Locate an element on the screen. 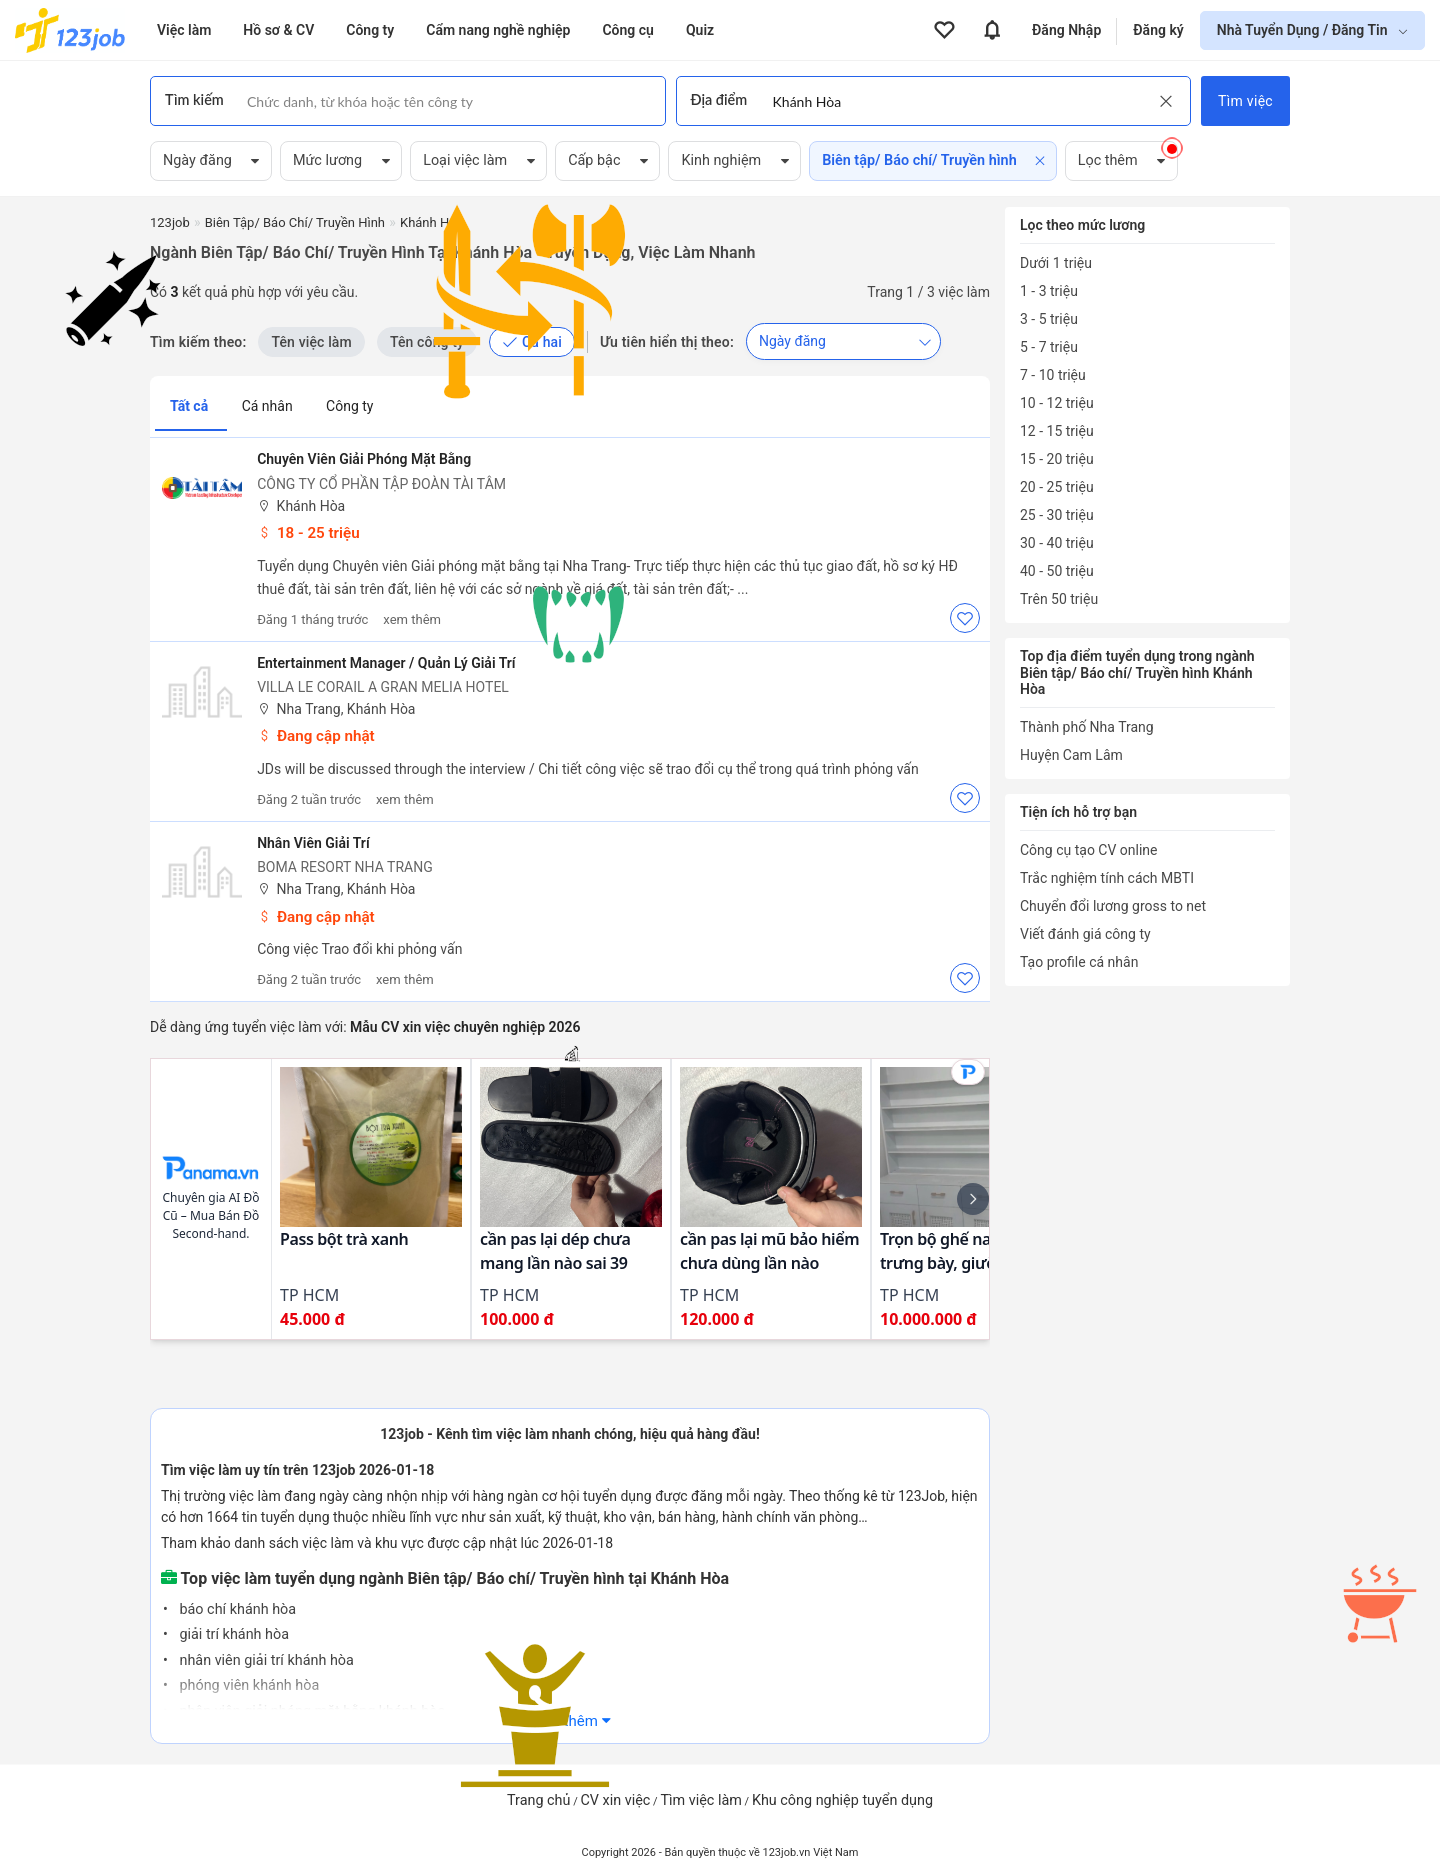 The image size is (1440, 1874). browse outdoor cooking or grilling recipes is located at coordinates (1378, 1603).